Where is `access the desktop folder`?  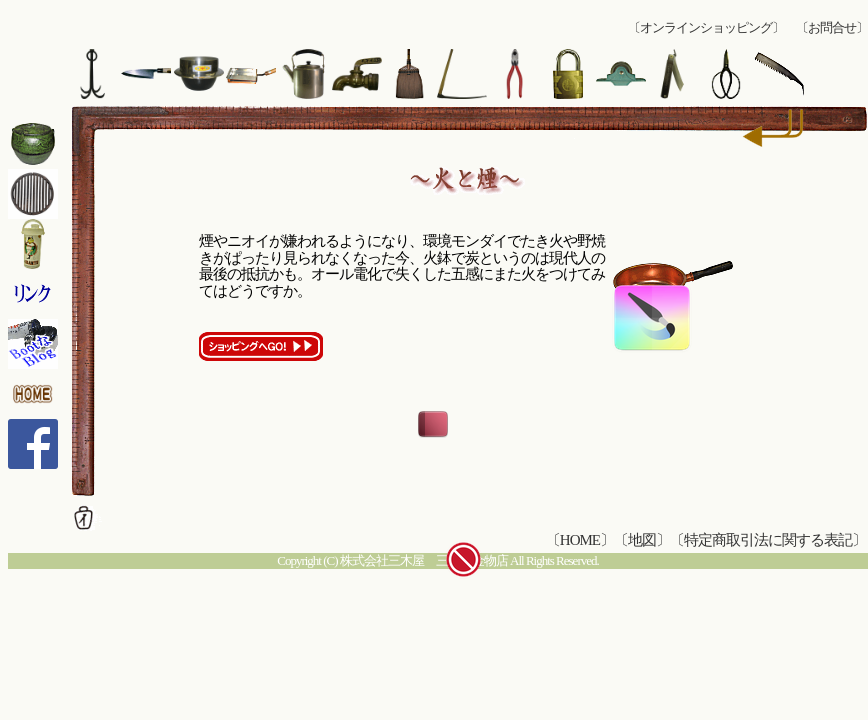 access the desktop folder is located at coordinates (433, 423).